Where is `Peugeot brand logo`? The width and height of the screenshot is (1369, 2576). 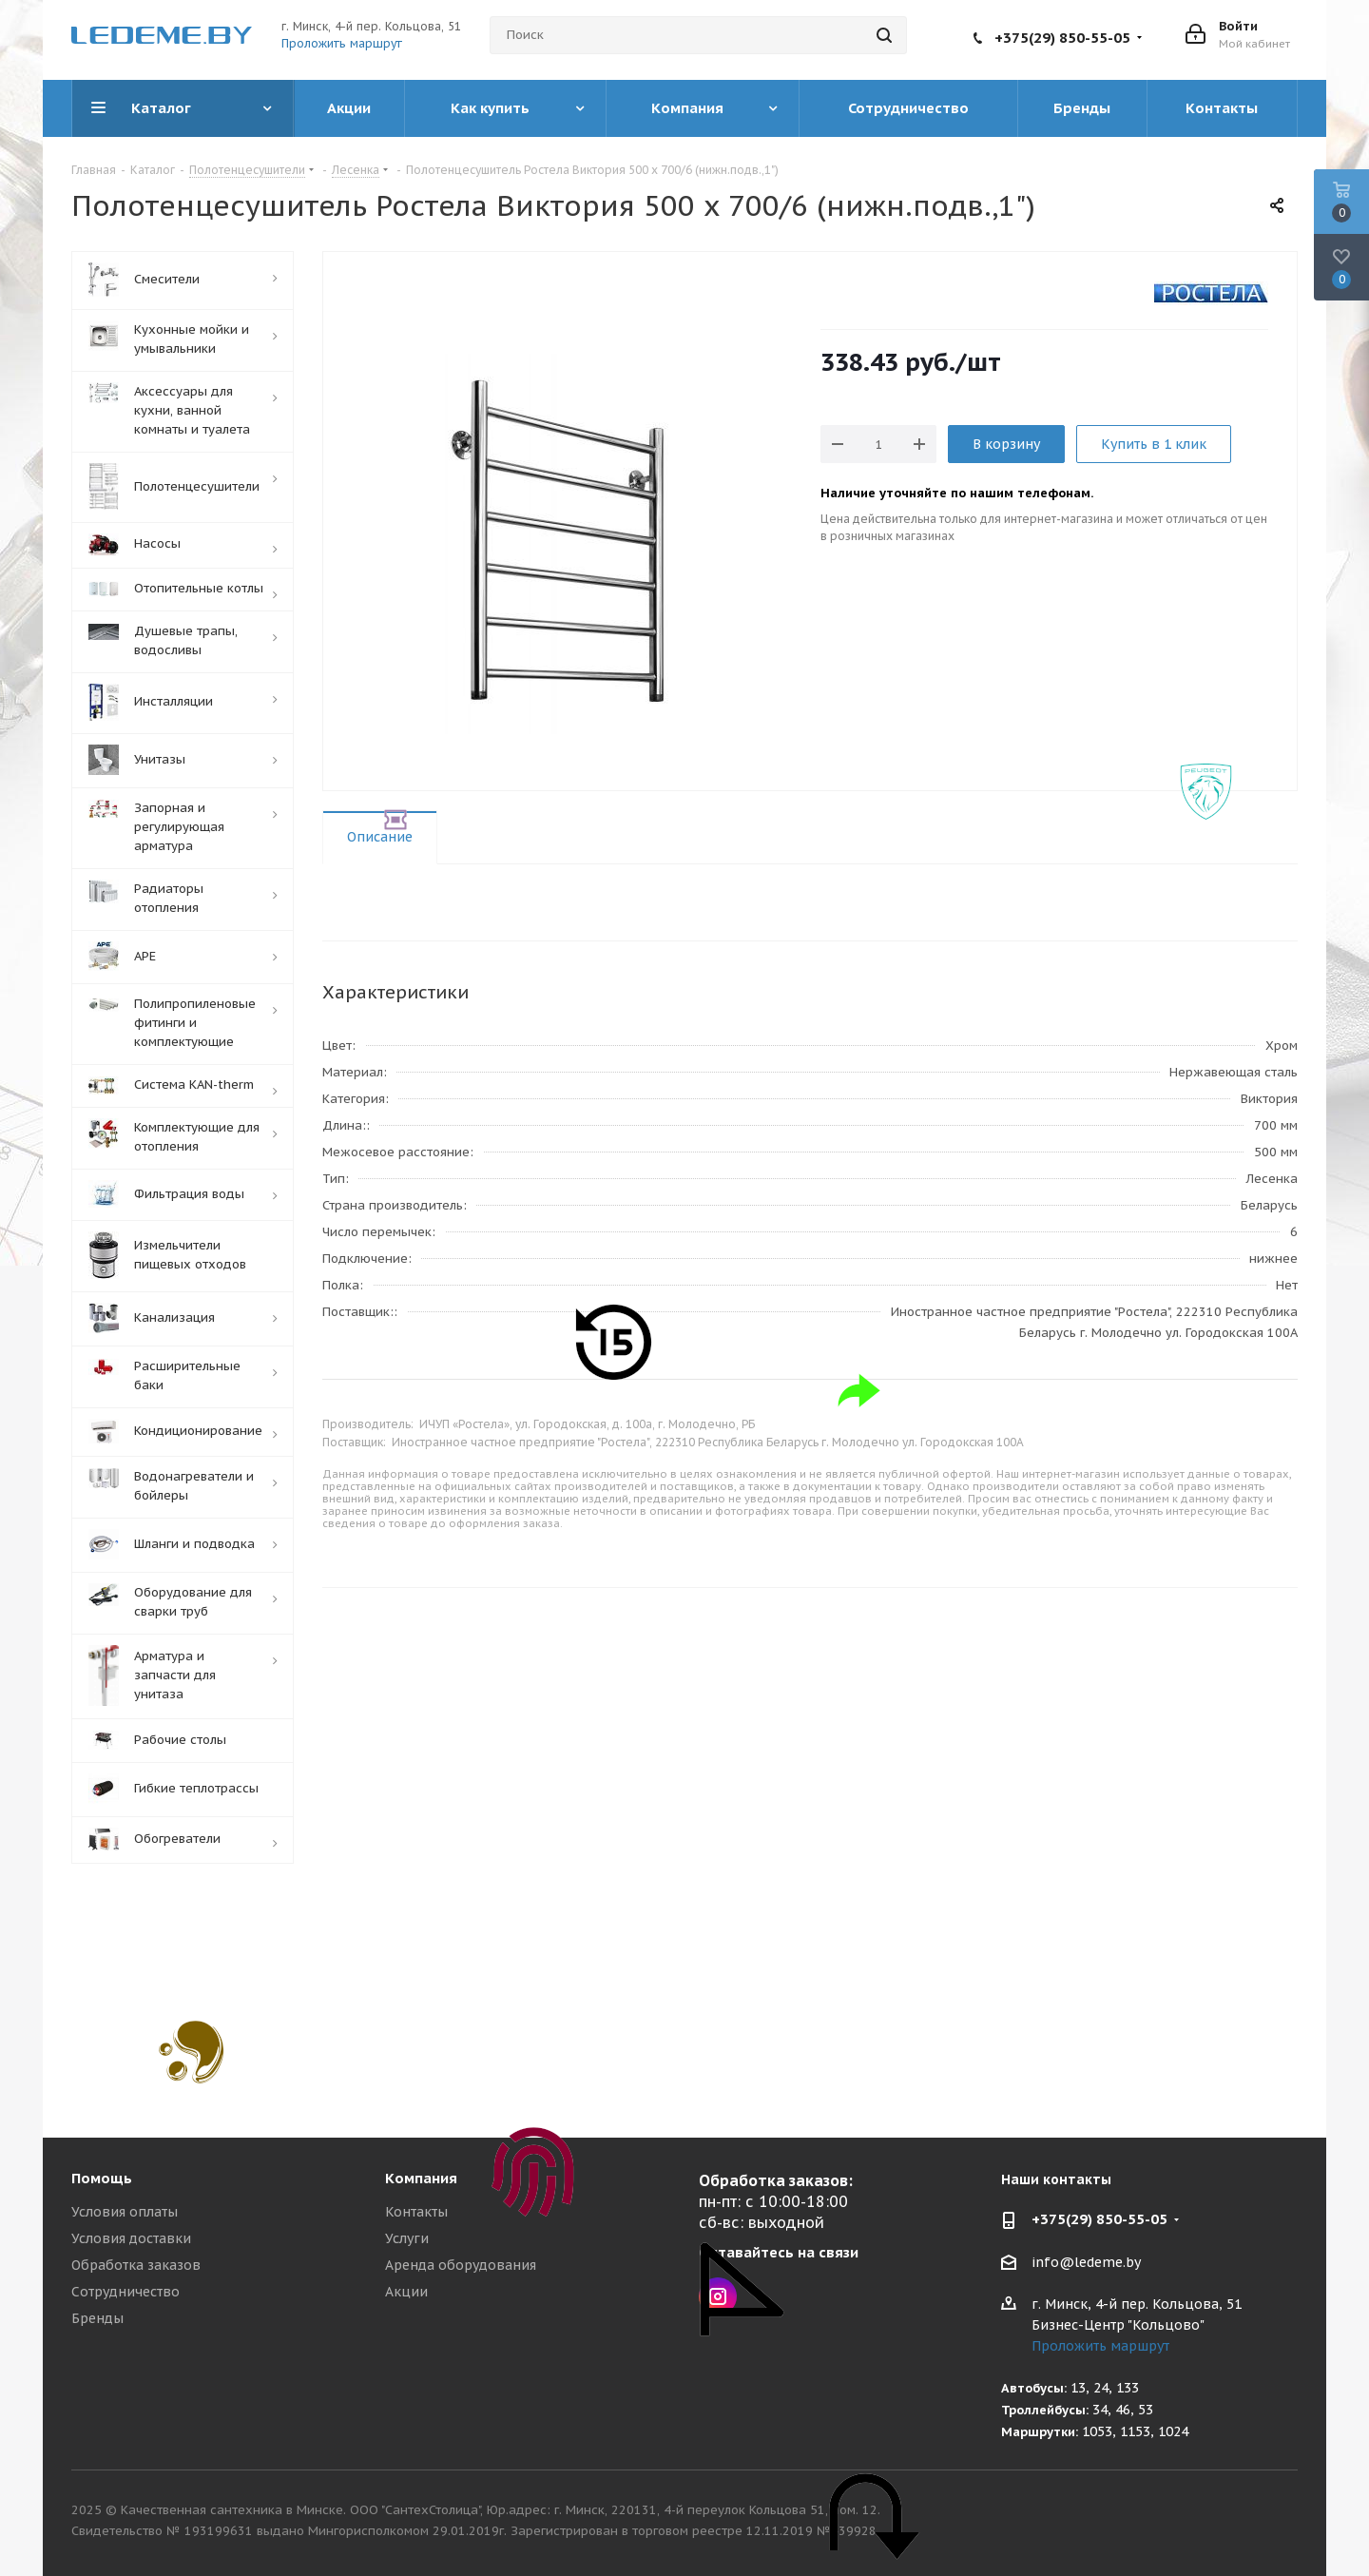 Peugeot brand logo is located at coordinates (1205, 791).